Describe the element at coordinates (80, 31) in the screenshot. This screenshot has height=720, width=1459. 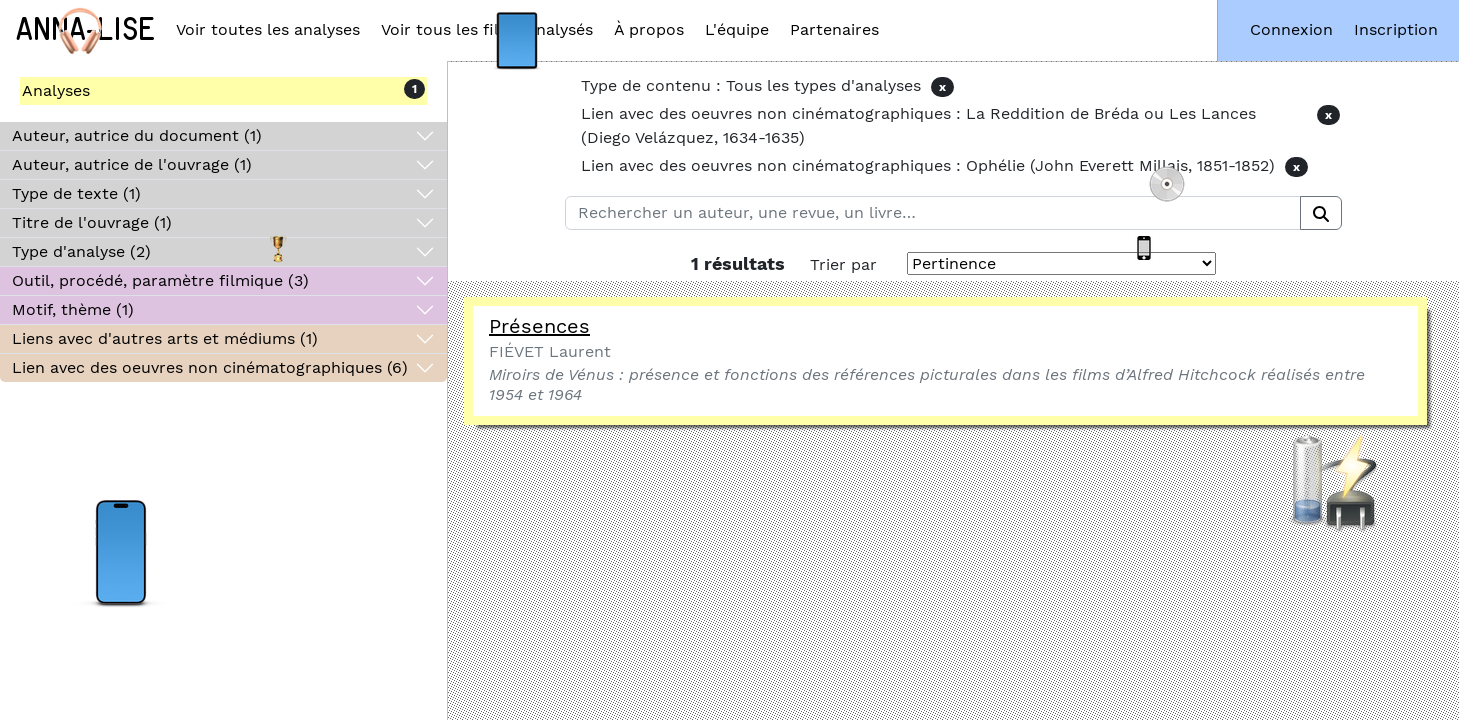
I see `airpods max headphones in orange color variant` at that location.